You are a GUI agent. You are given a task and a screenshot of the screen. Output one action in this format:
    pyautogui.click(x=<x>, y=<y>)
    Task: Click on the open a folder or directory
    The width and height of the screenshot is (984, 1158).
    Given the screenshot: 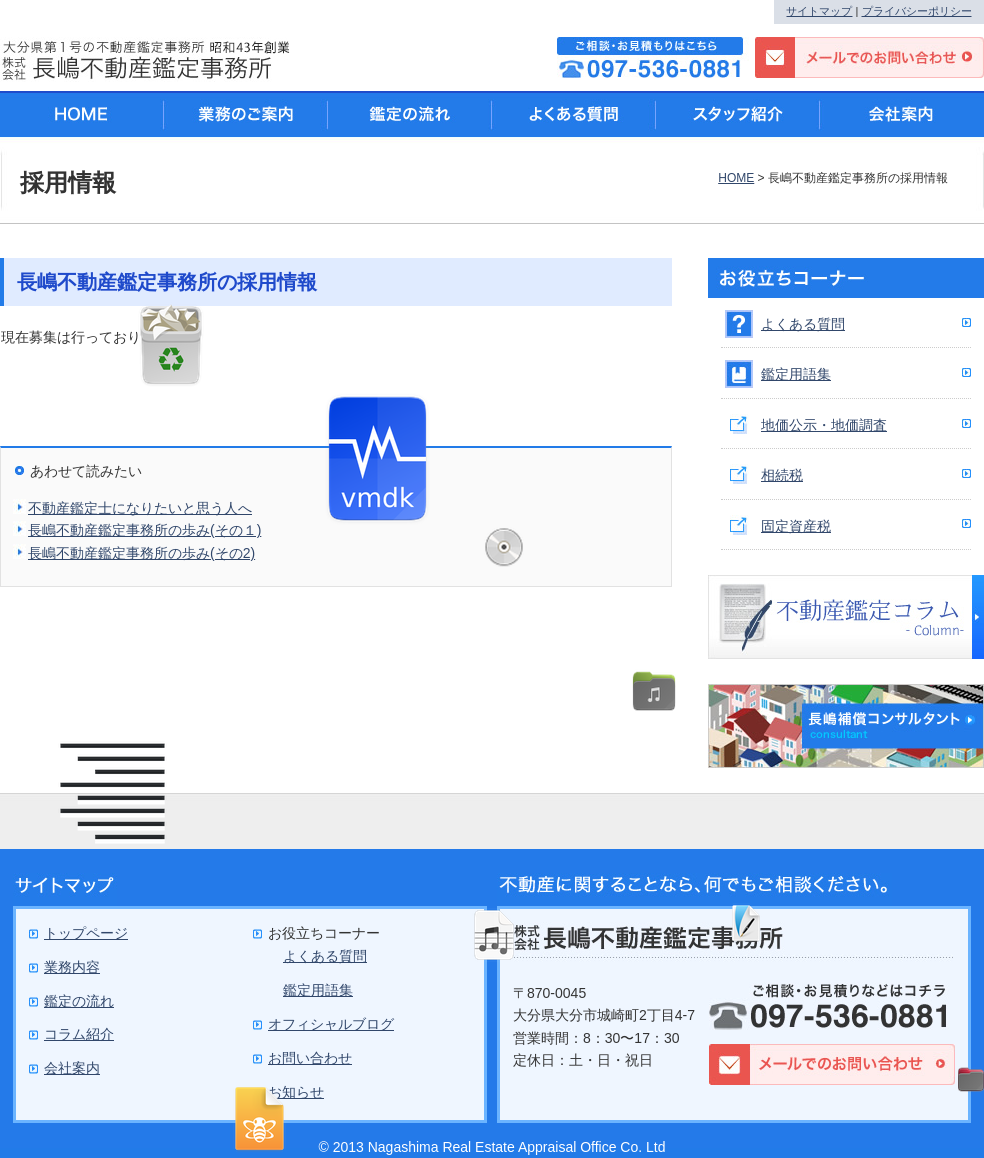 What is the action you would take?
    pyautogui.click(x=971, y=1079)
    